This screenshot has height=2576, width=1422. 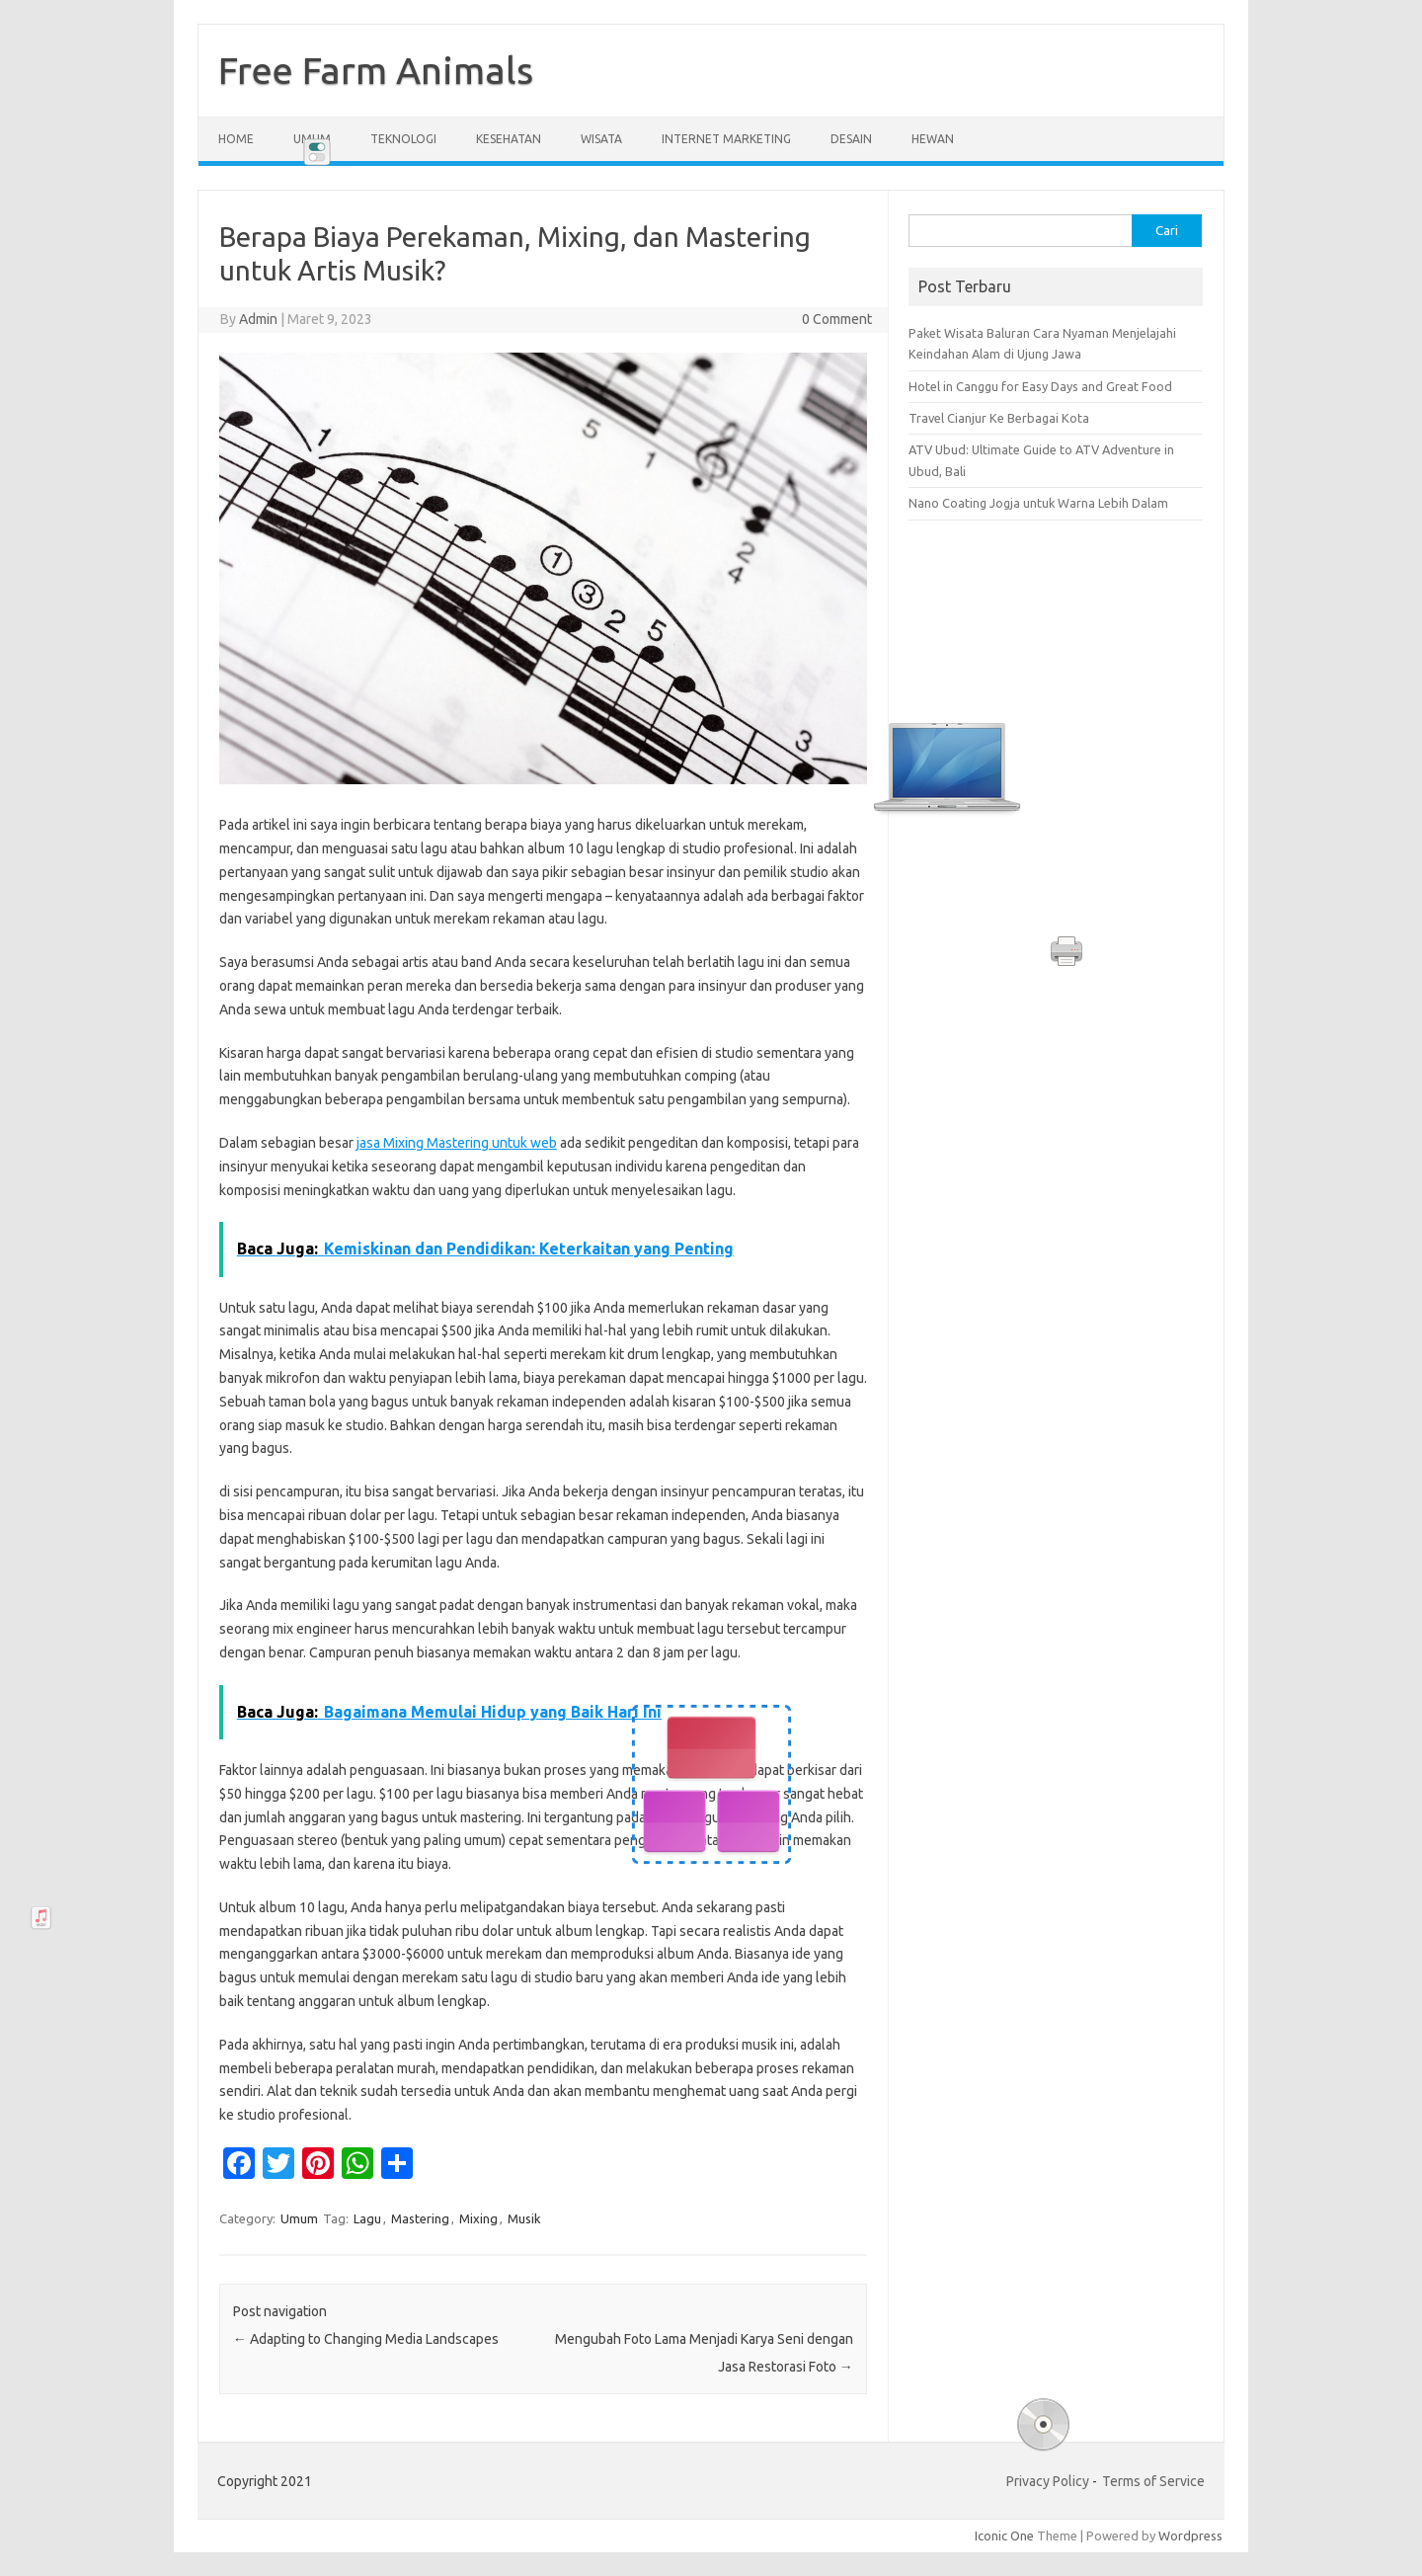 I want to click on indicates a rewritable CD-RW disc, so click(x=1043, y=2424).